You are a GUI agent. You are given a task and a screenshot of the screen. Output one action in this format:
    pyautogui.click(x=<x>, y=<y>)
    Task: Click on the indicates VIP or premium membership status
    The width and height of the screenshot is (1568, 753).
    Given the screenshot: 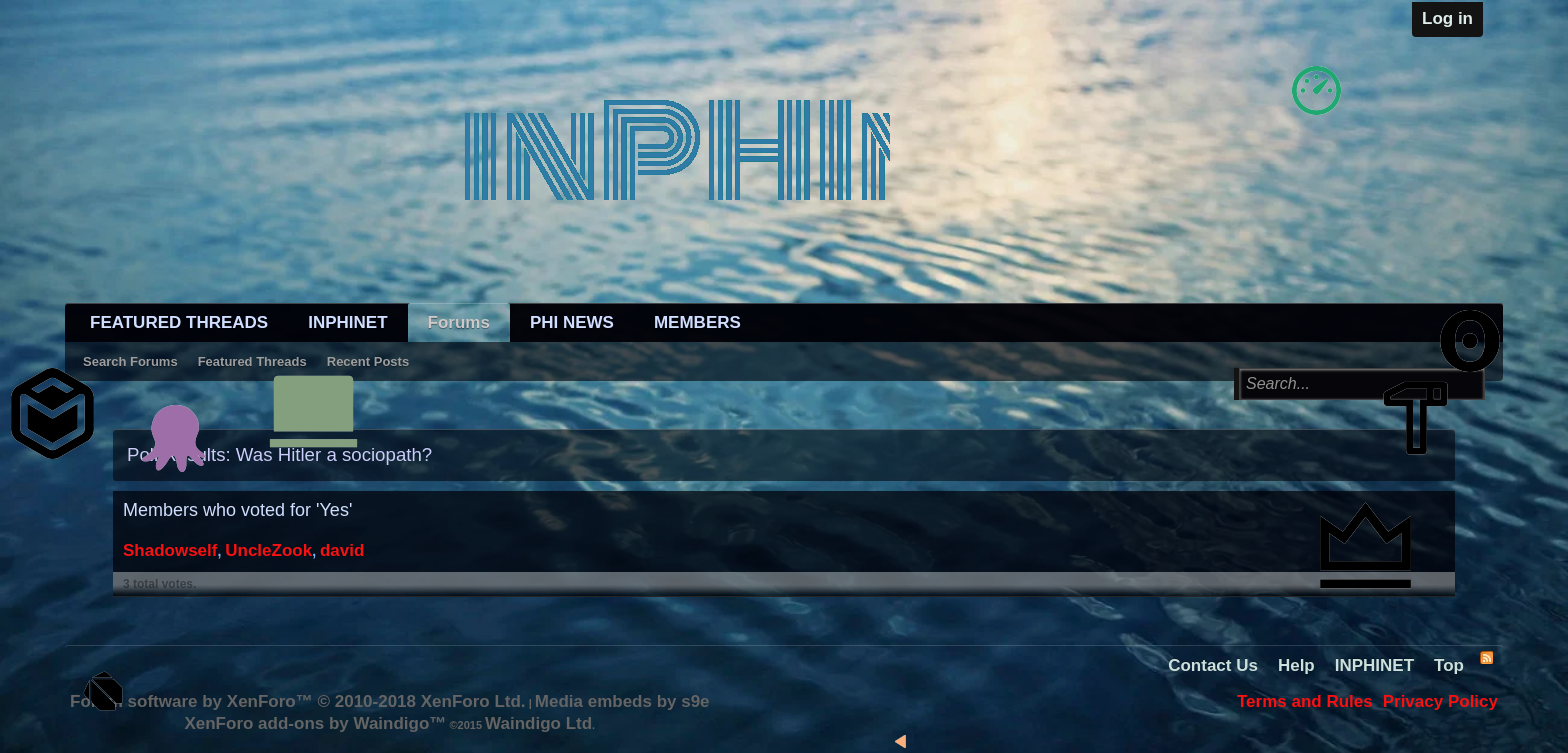 What is the action you would take?
    pyautogui.click(x=1365, y=547)
    